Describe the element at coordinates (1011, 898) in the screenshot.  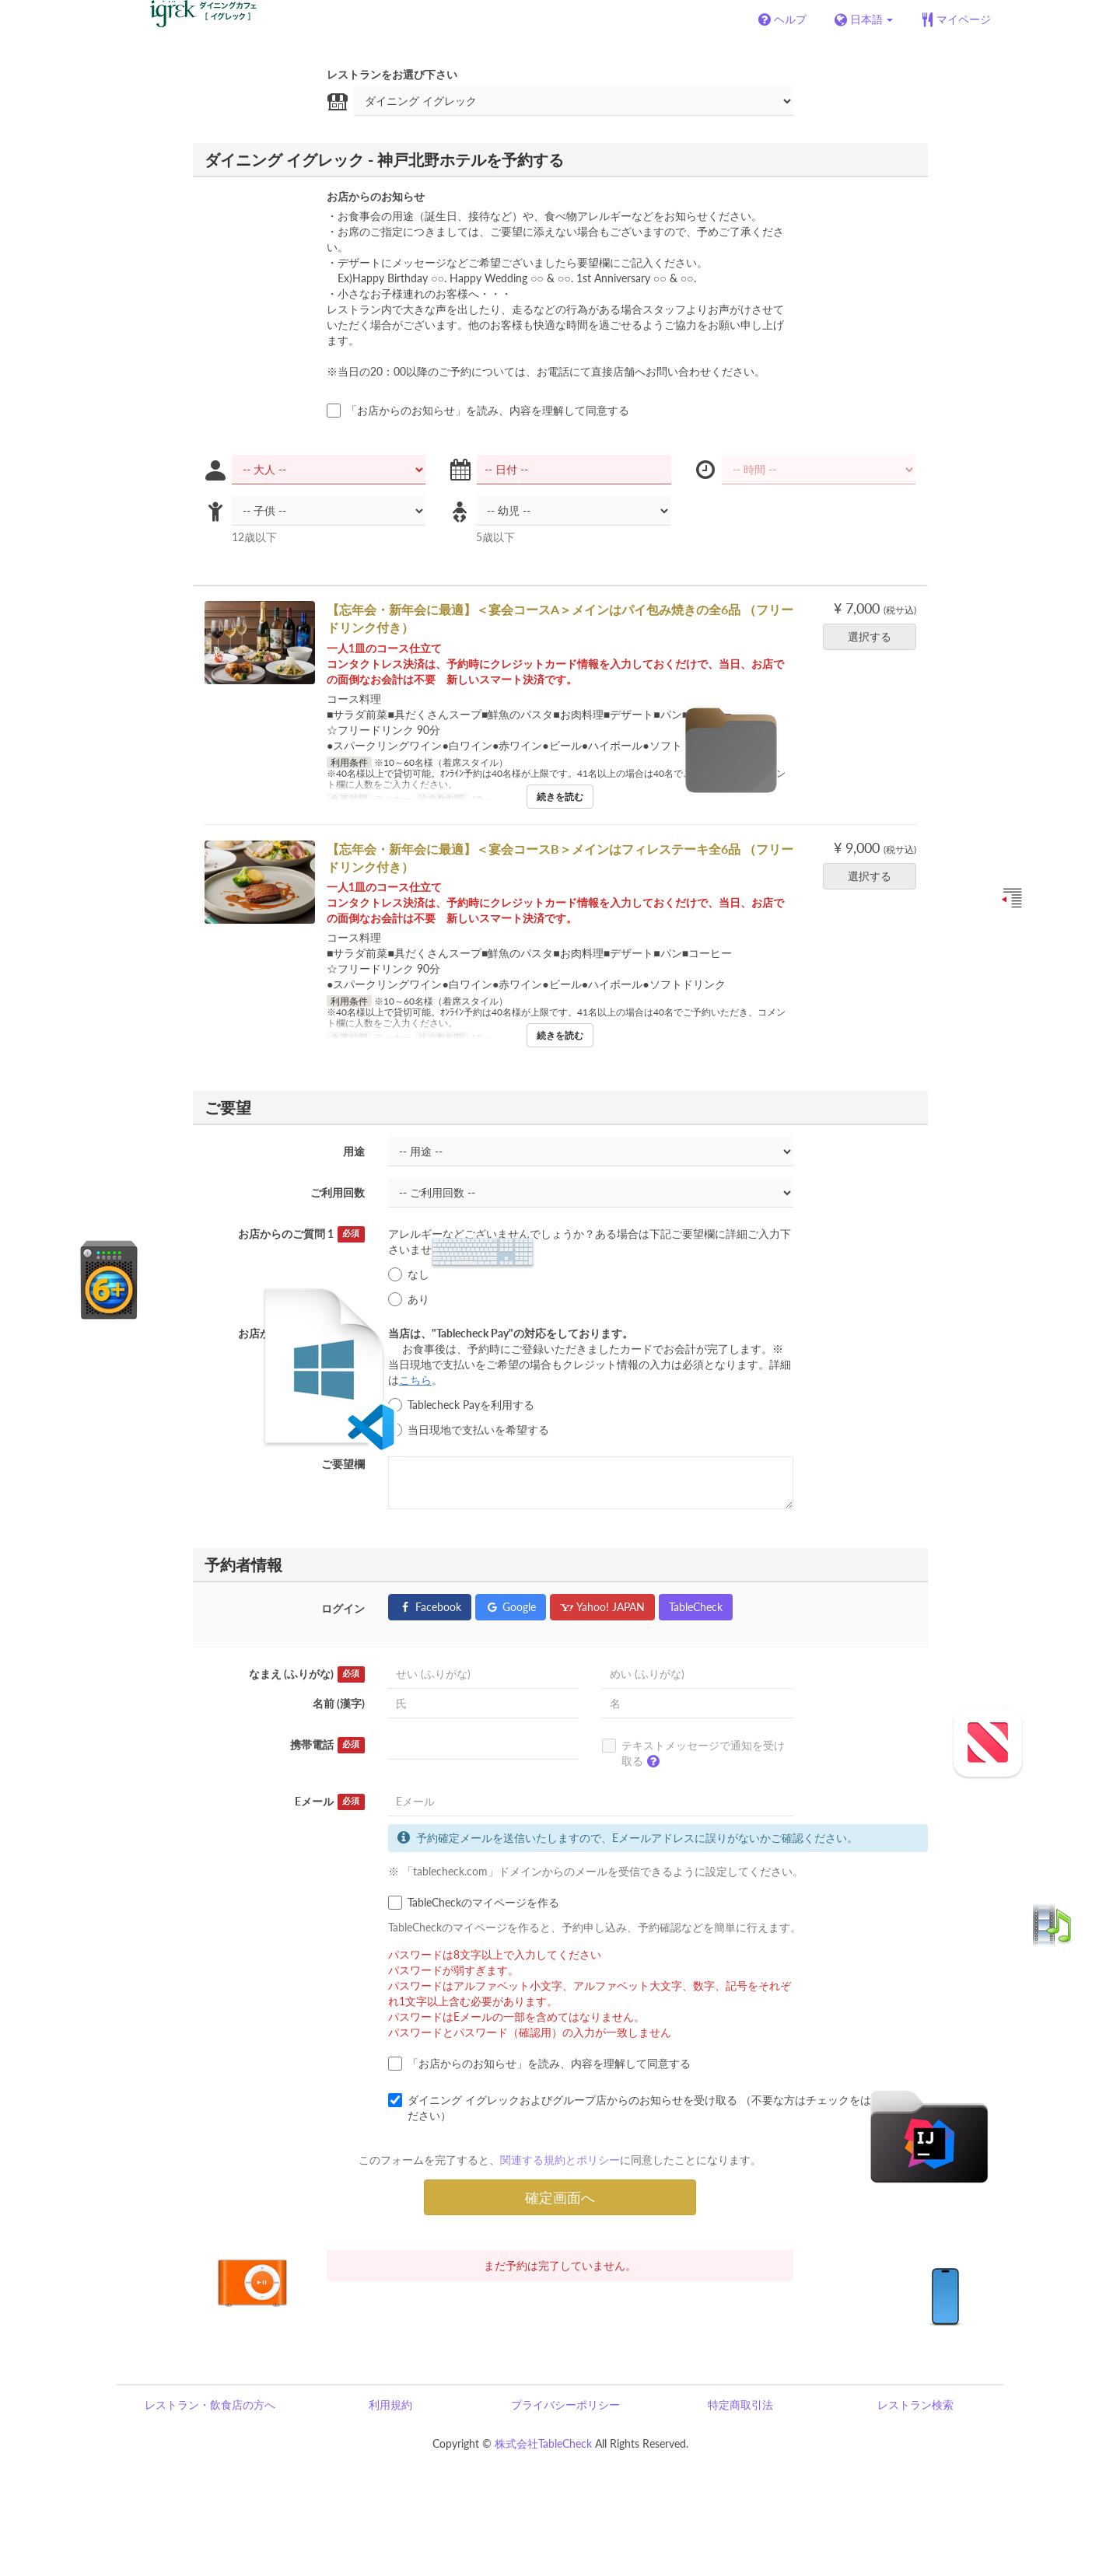
I see `decrease text indentation` at that location.